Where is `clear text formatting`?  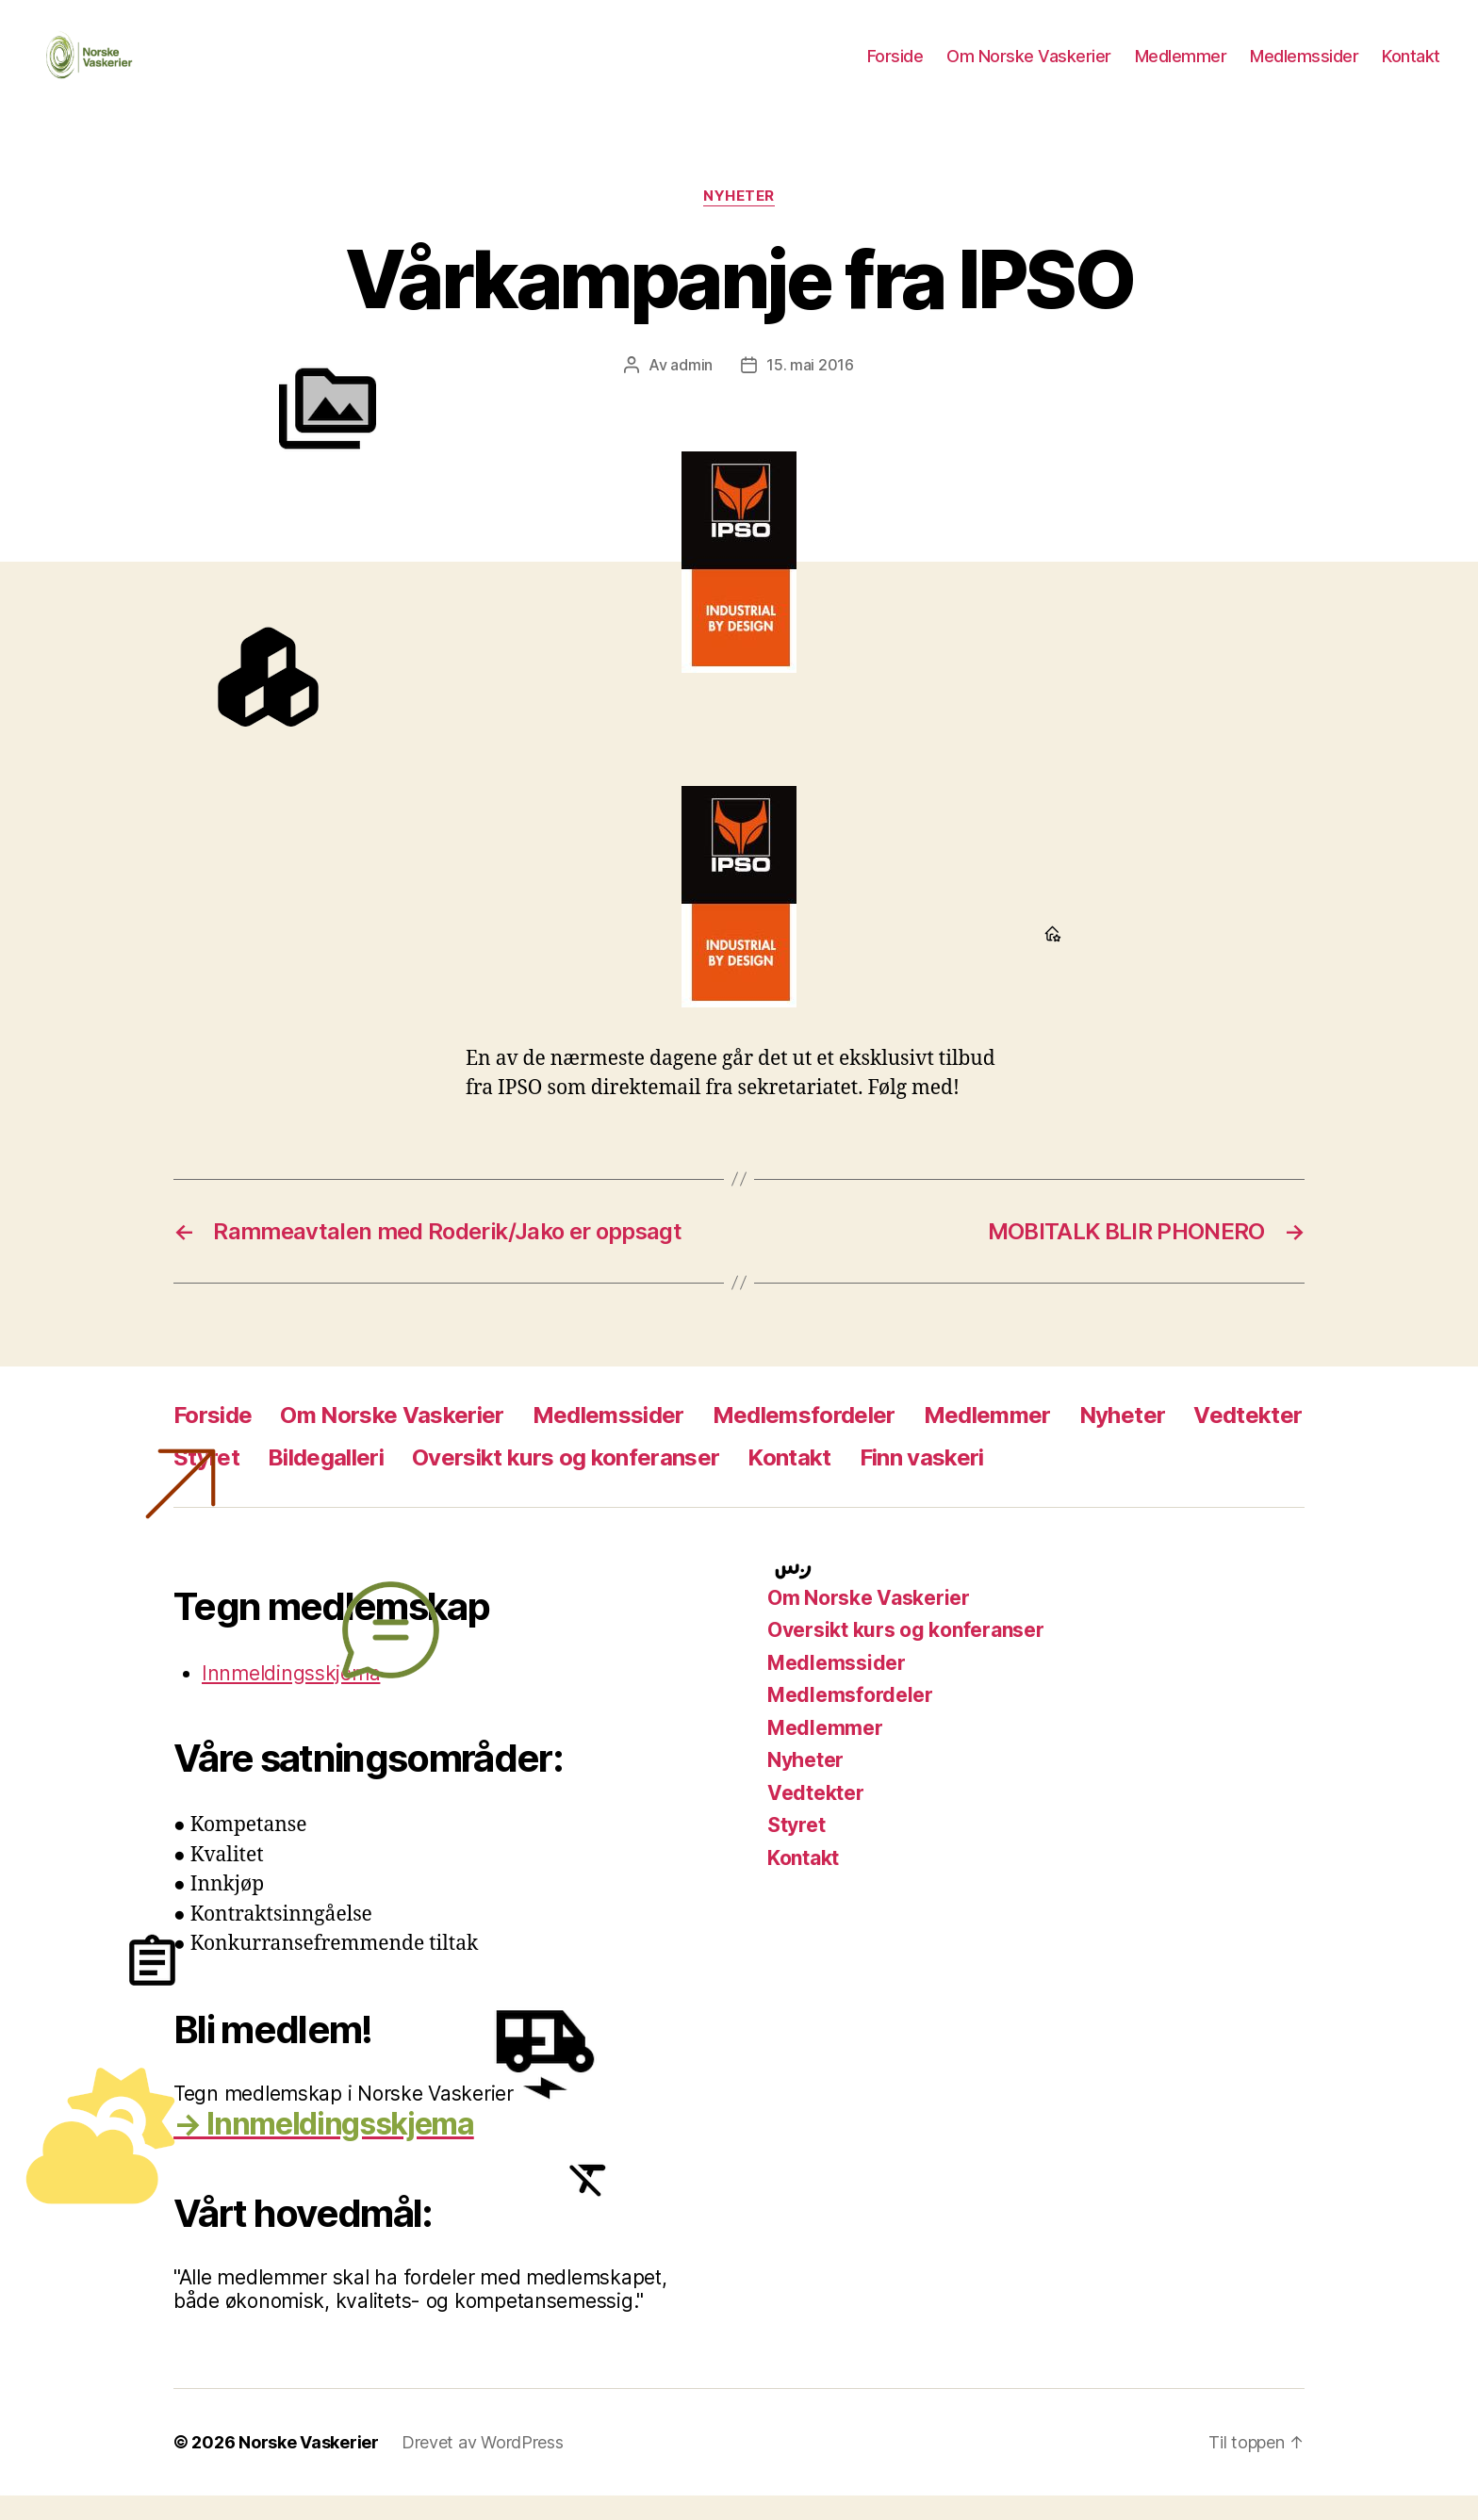
clear text formatting is located at coordinates (589, 2179).